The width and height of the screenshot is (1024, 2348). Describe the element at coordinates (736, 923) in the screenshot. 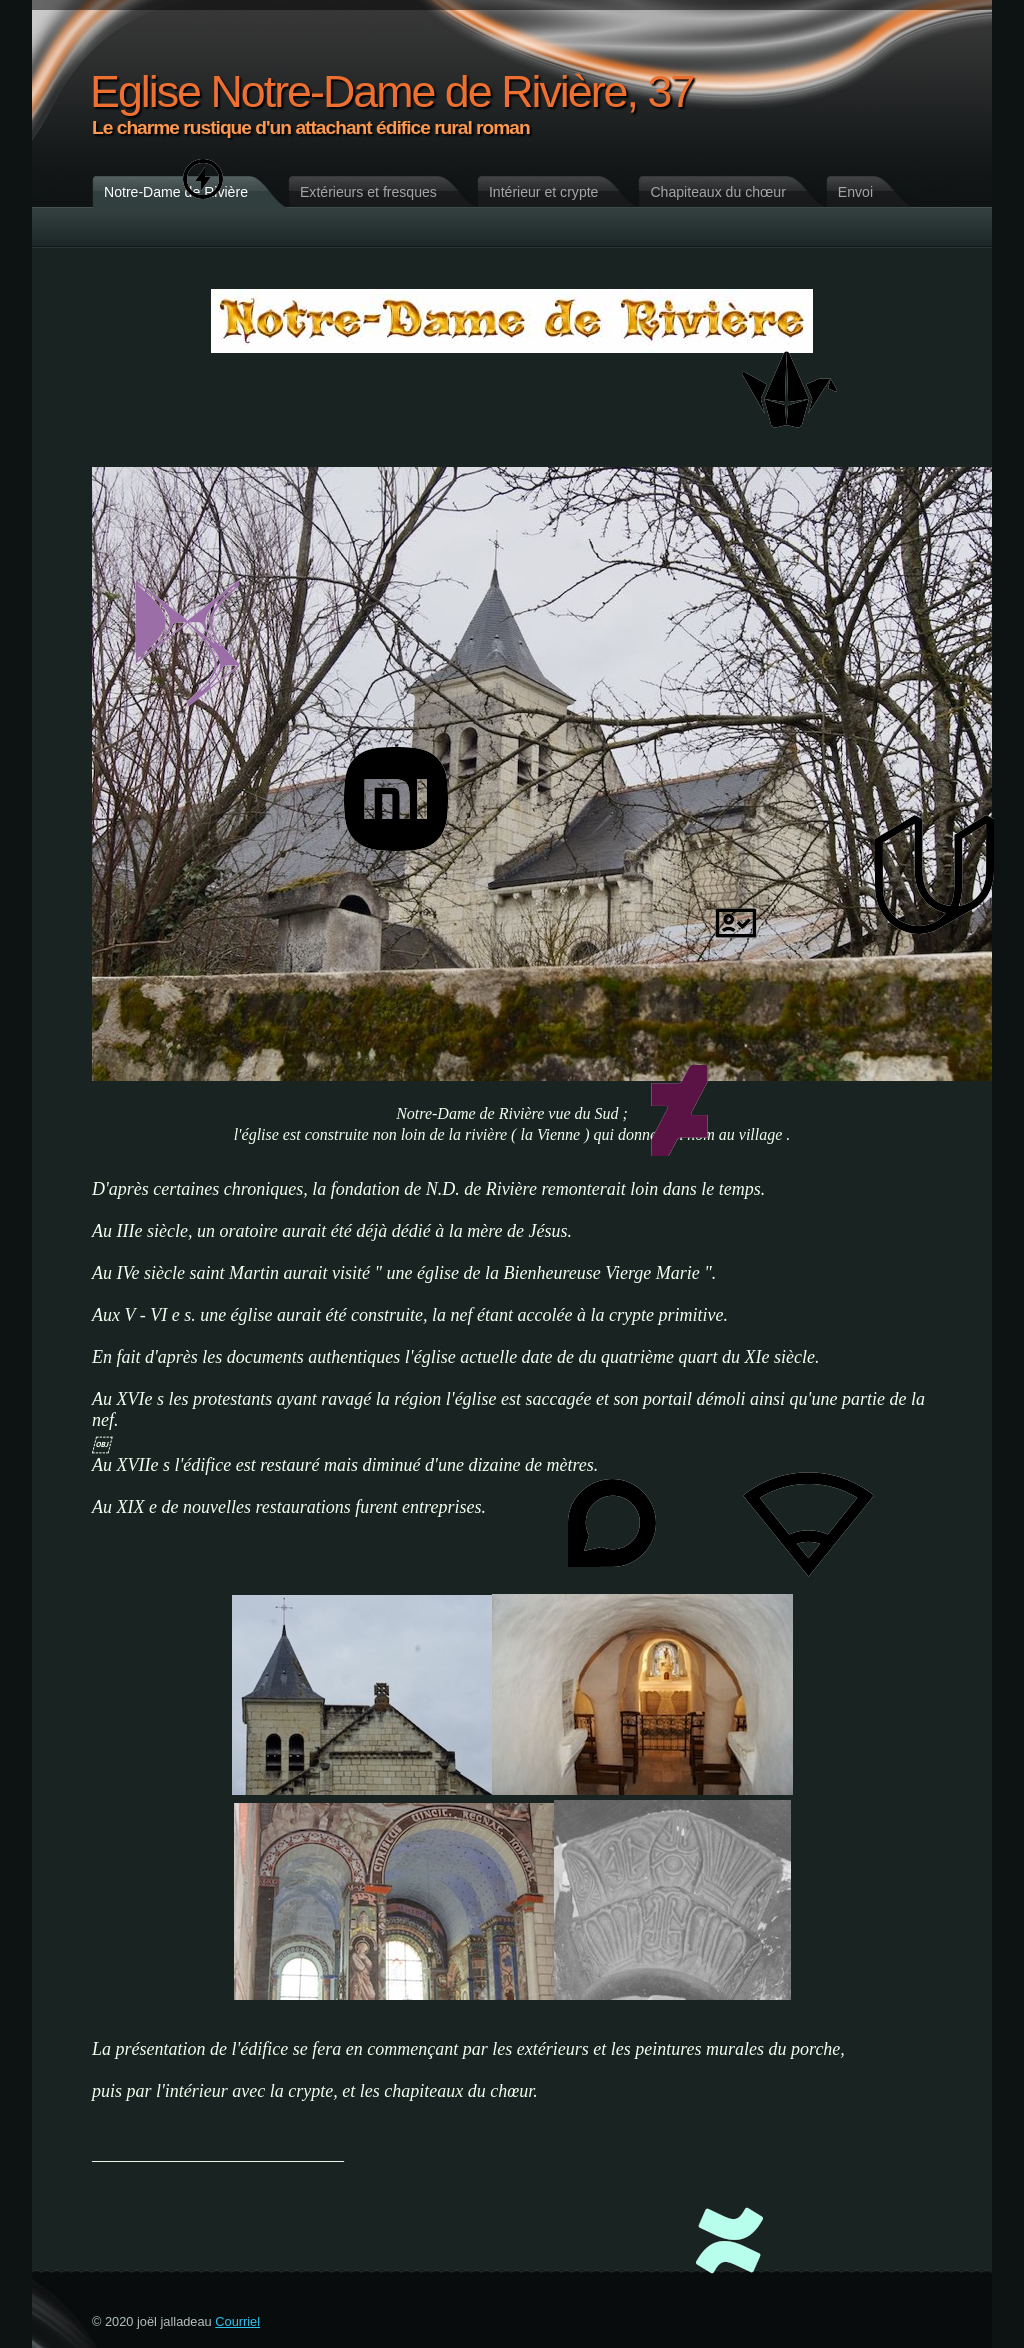

I see `verified ID or credential` at that location.